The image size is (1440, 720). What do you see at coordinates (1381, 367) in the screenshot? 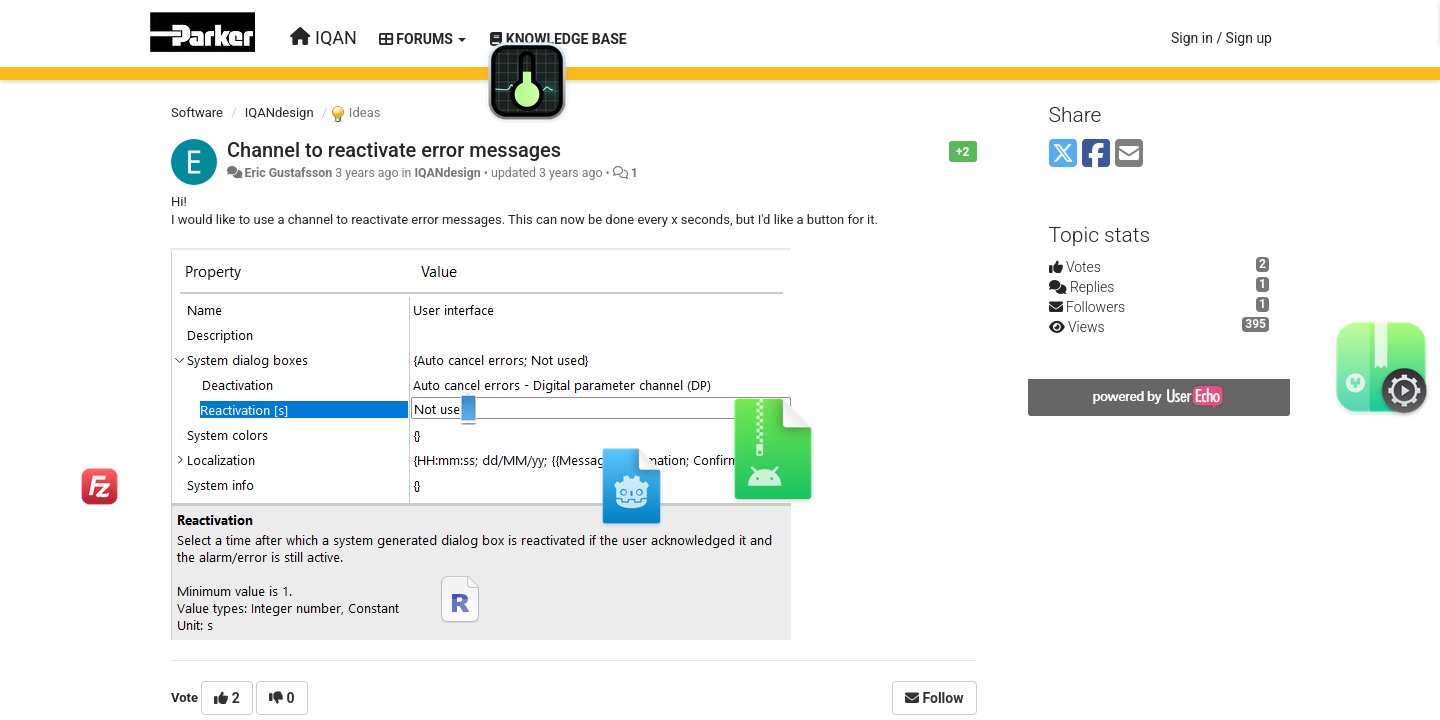
I see `open YaST AutoYaST system configuration tool` at bounding box center [1381, 367].